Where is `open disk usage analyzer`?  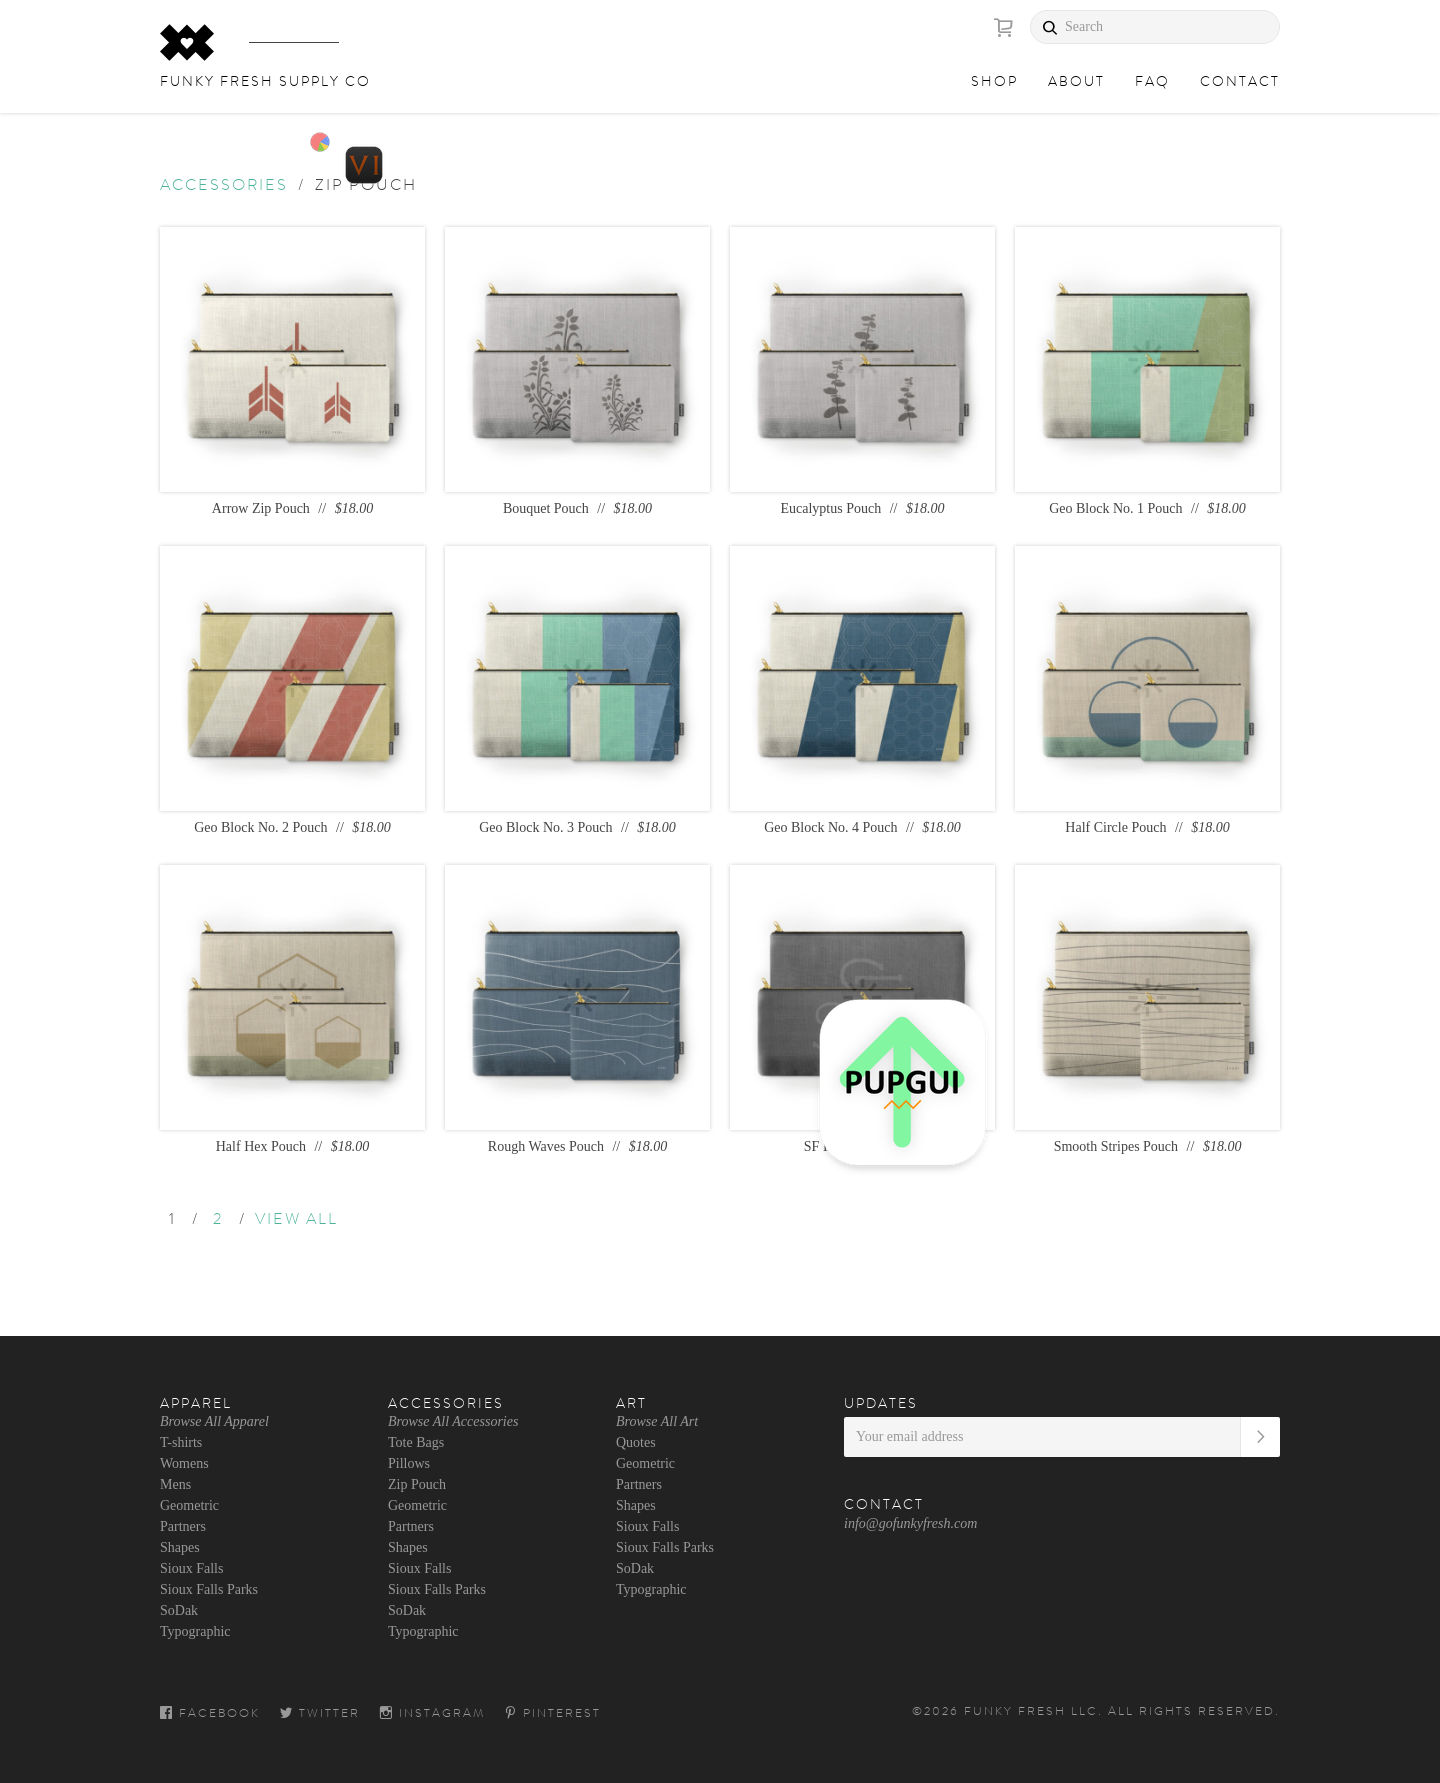 open disk usage analyzer is located at coordinates (320, 142).